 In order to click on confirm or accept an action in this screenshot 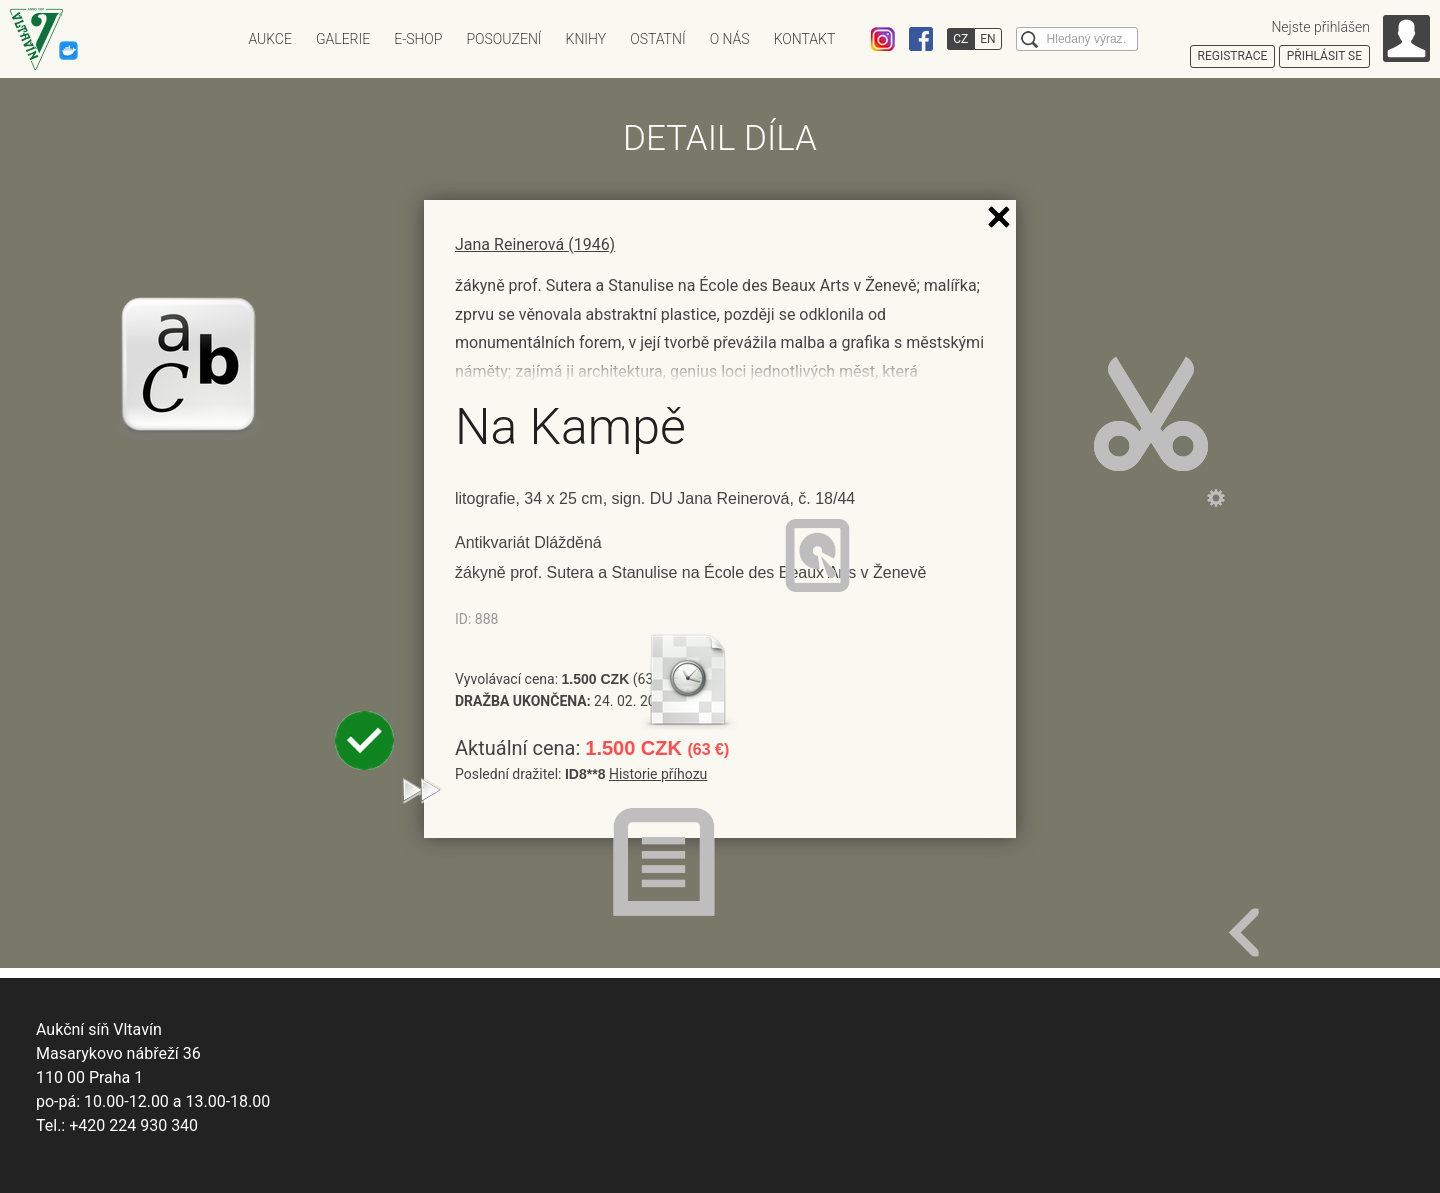, I will do `click(364, 740)`.